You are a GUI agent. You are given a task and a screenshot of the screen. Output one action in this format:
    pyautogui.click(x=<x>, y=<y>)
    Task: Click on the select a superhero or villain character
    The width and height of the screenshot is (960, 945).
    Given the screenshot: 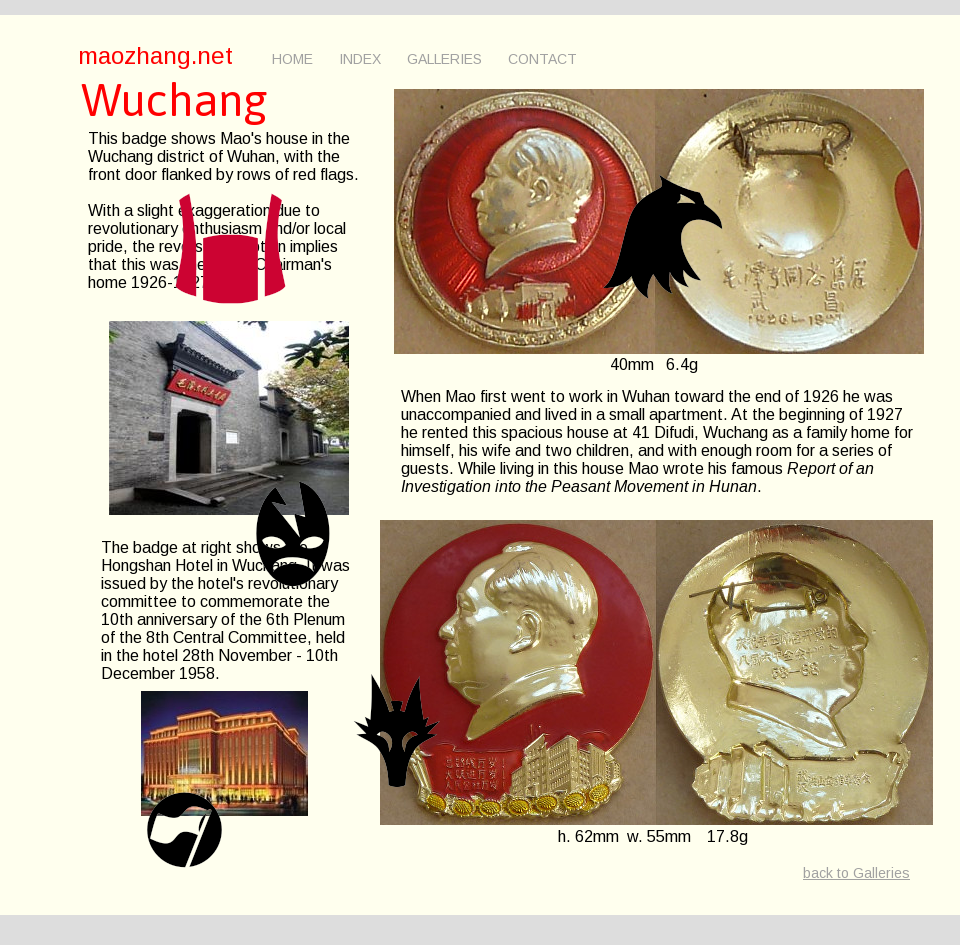 What is the action you would take?
    pyautogui.click(x=290, y=533)
    